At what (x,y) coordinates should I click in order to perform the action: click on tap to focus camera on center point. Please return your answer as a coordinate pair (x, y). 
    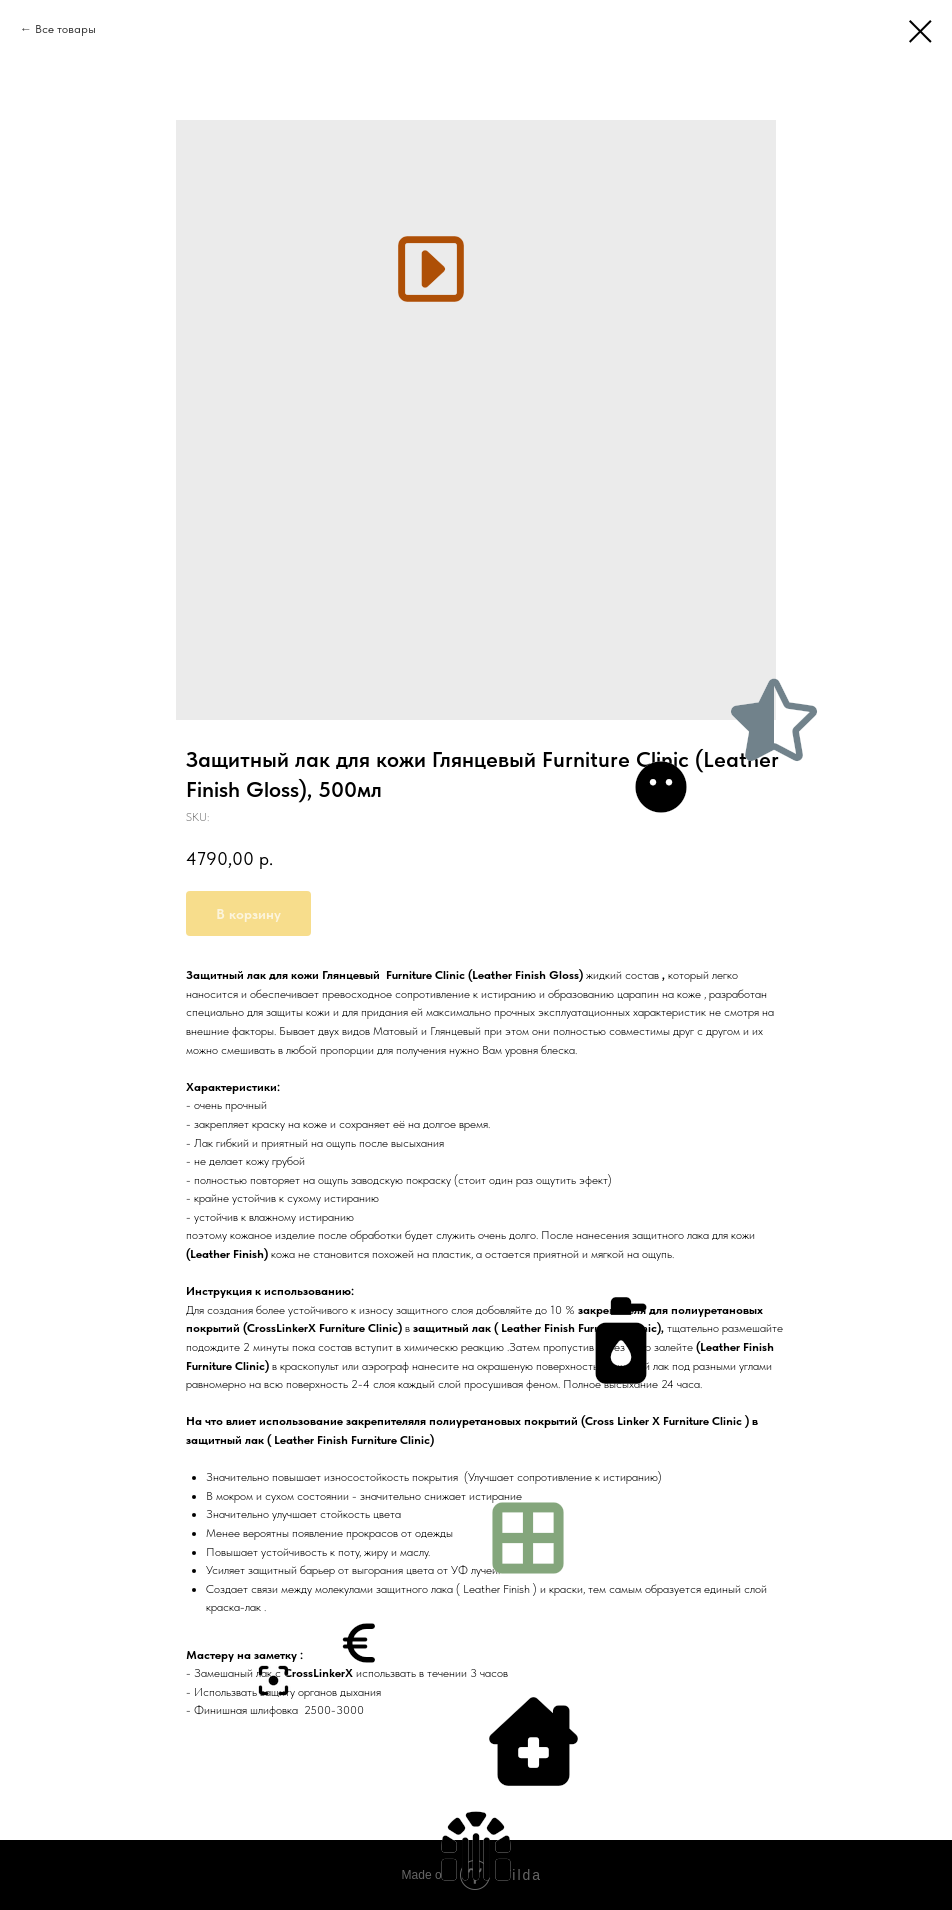
    Looking at the image, I should click on (273, 1680).